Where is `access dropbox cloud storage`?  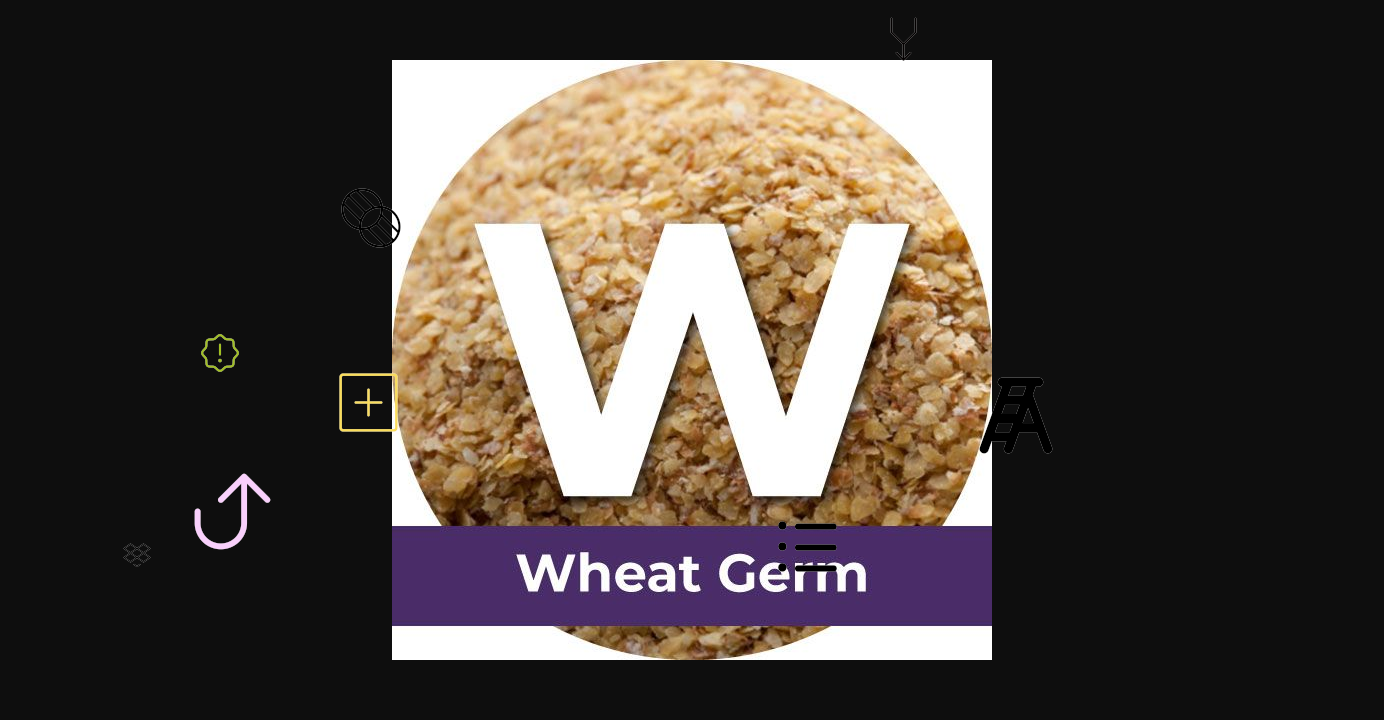 access dropbox cloud storage is located at coordinates (137, 554).